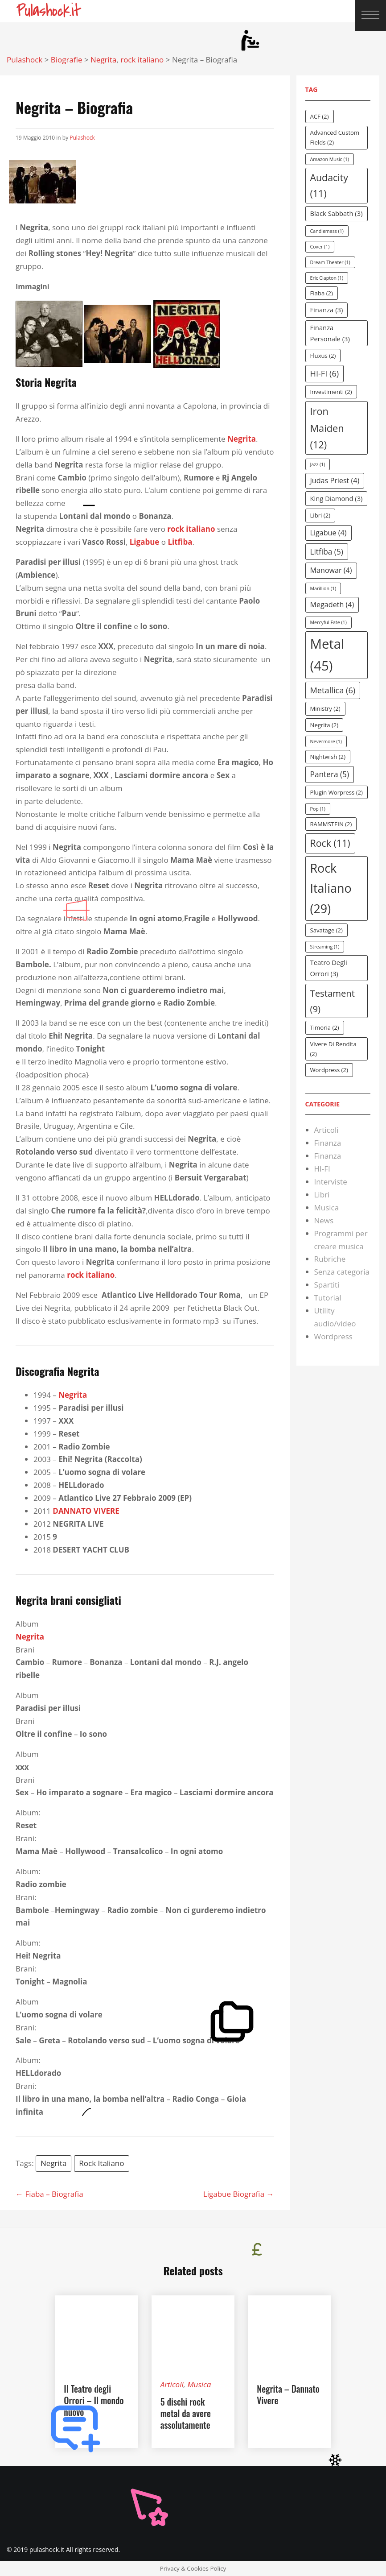 This screenshot has height=2576, width=386. I want to click on add cursor action to favorites, so click(148, 2506).